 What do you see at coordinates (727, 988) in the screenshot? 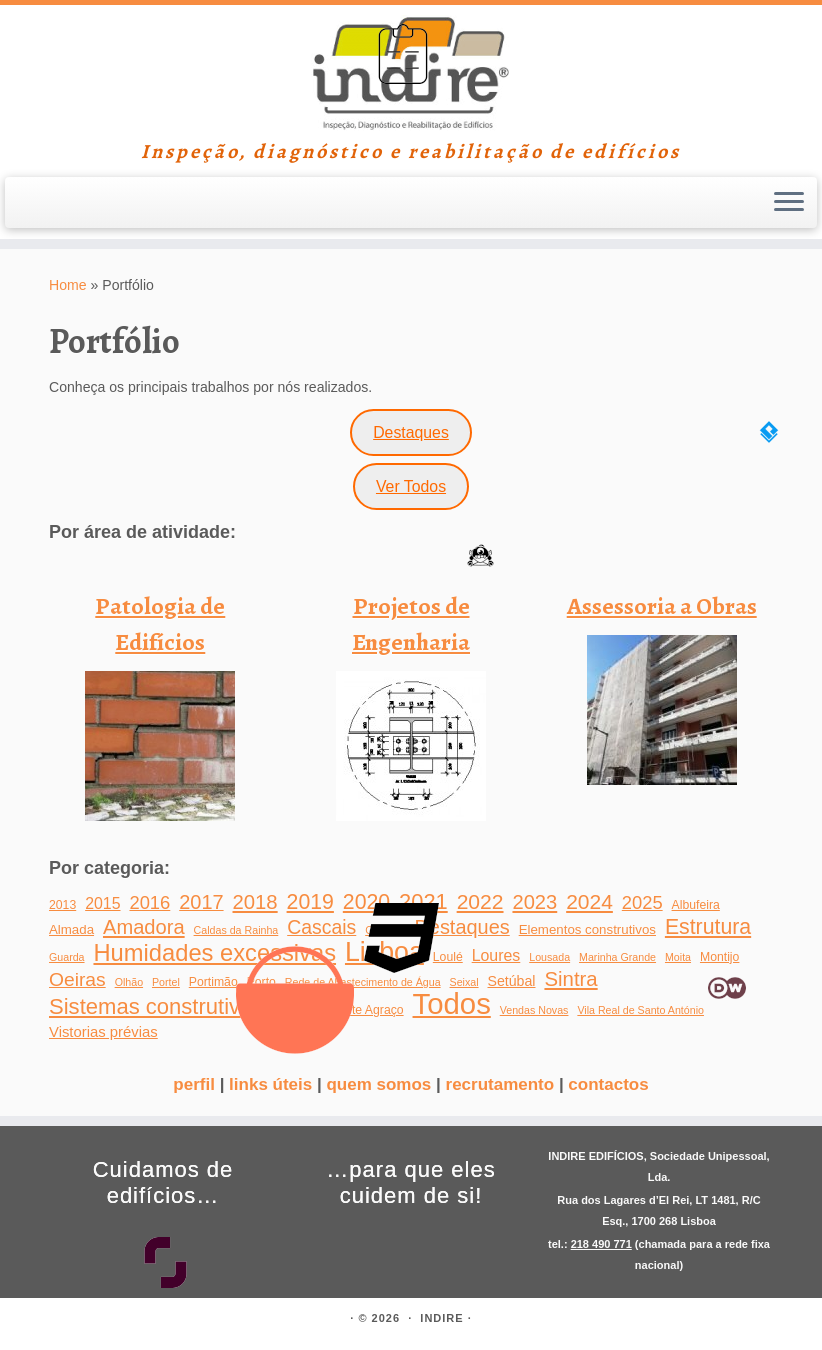
I see `open the Deutsche Welle news app` at bounding box center [727, 988].